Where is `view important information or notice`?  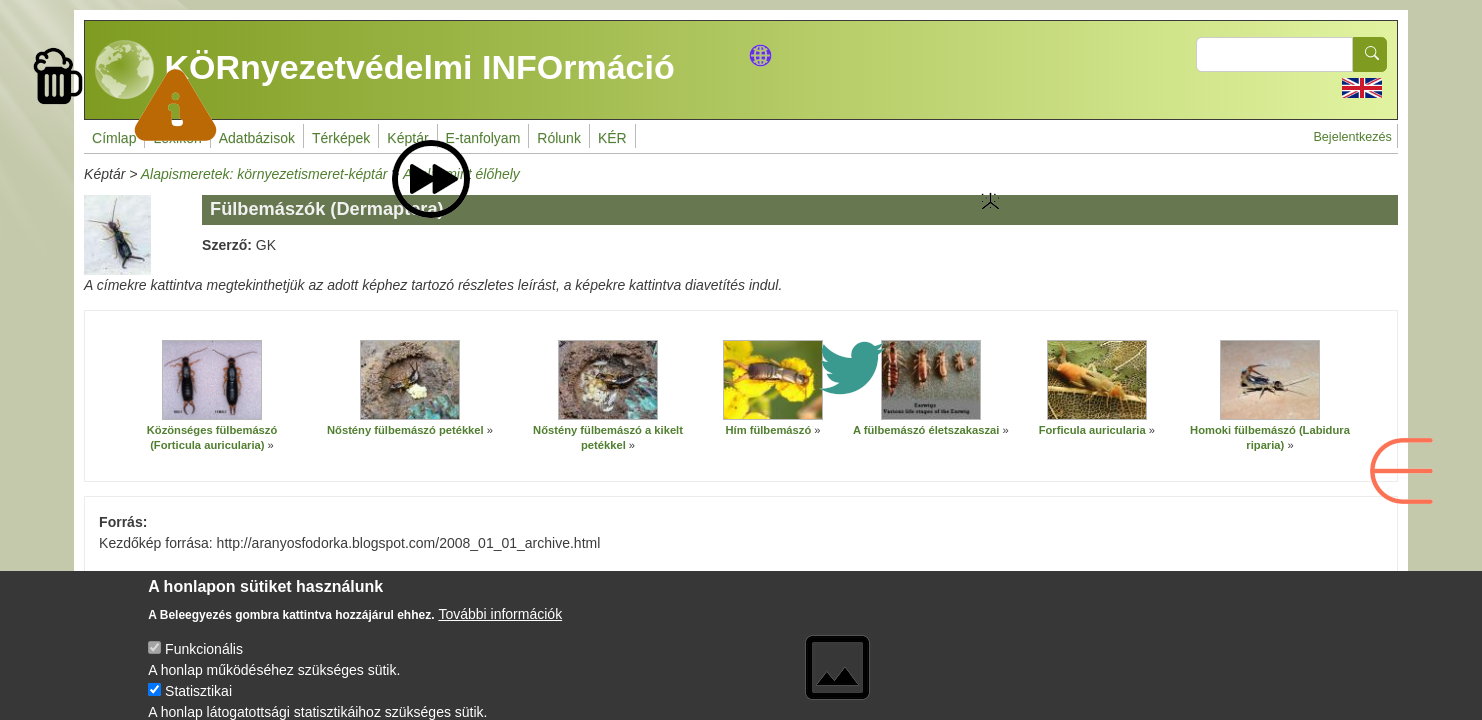 view important information or notice is located at coordinates (175, 107).